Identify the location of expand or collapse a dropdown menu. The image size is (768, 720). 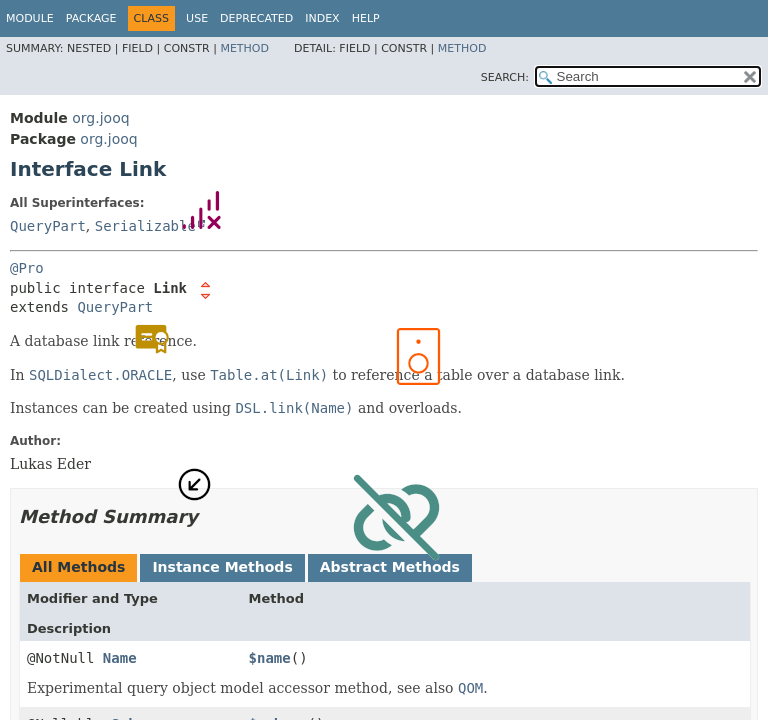
(205, 290).